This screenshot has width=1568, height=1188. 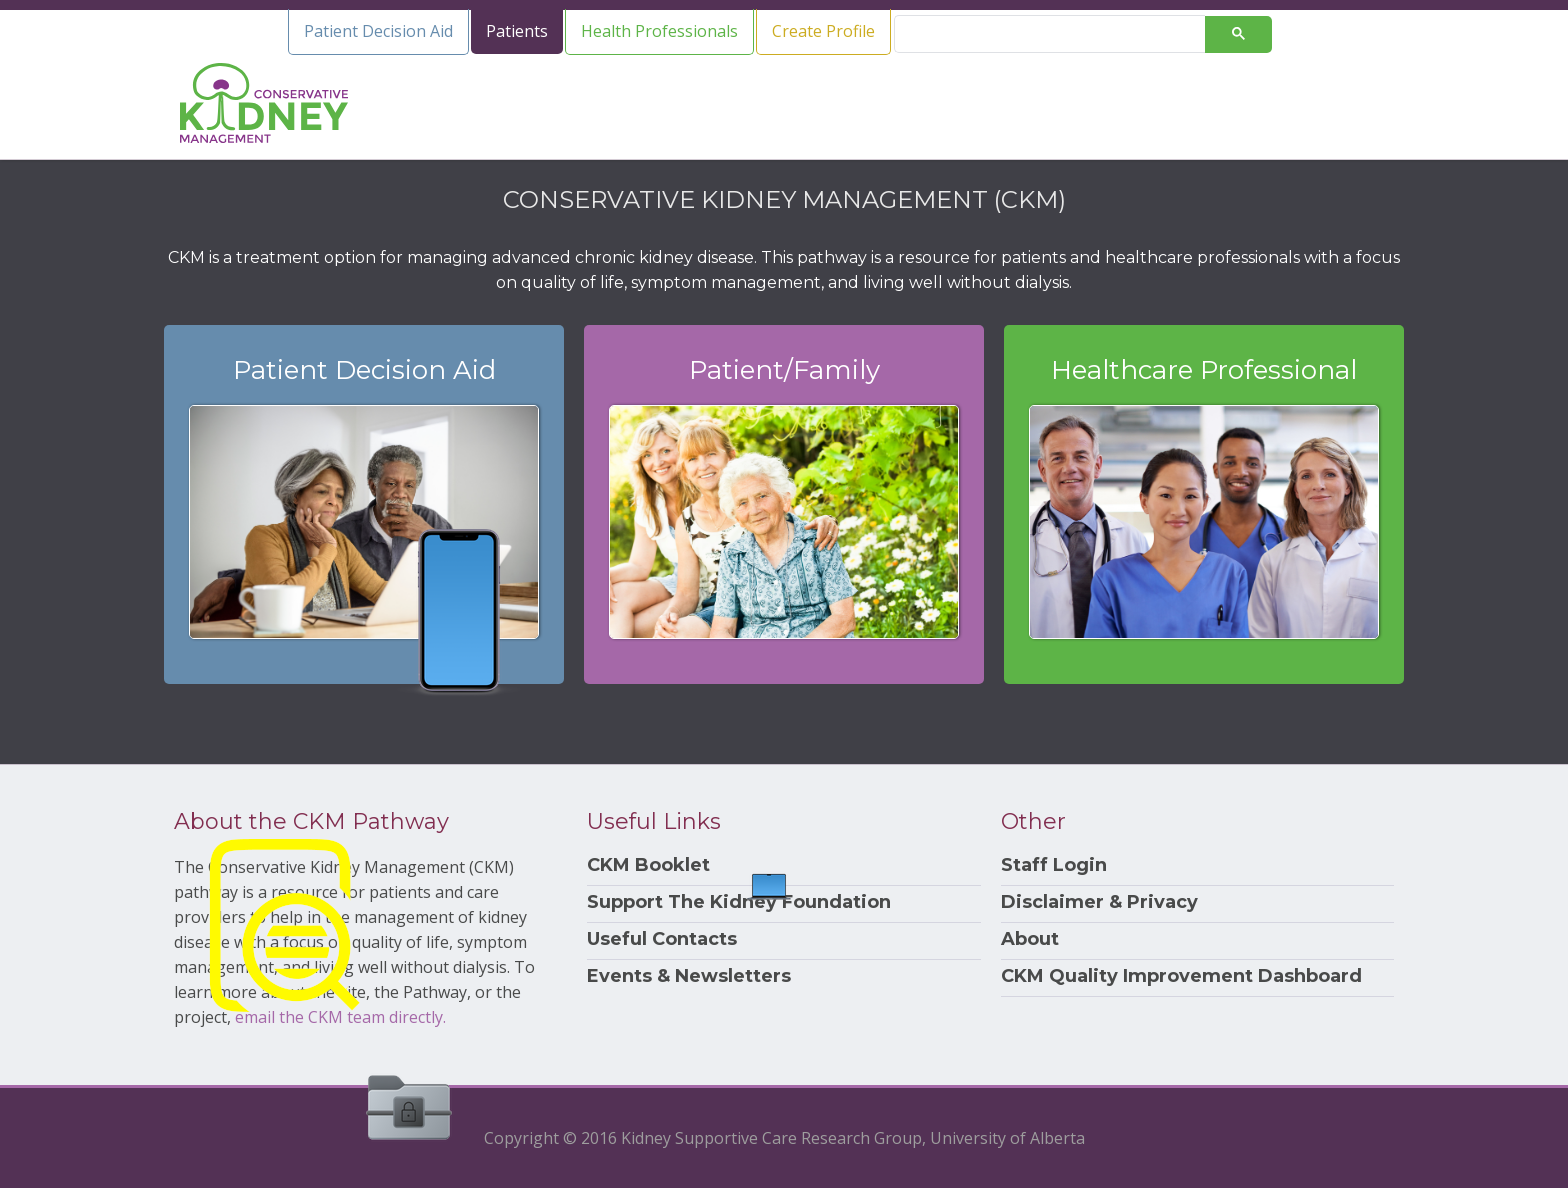 I want to click on access a password-protected folder, so click(x=408, y=1109).